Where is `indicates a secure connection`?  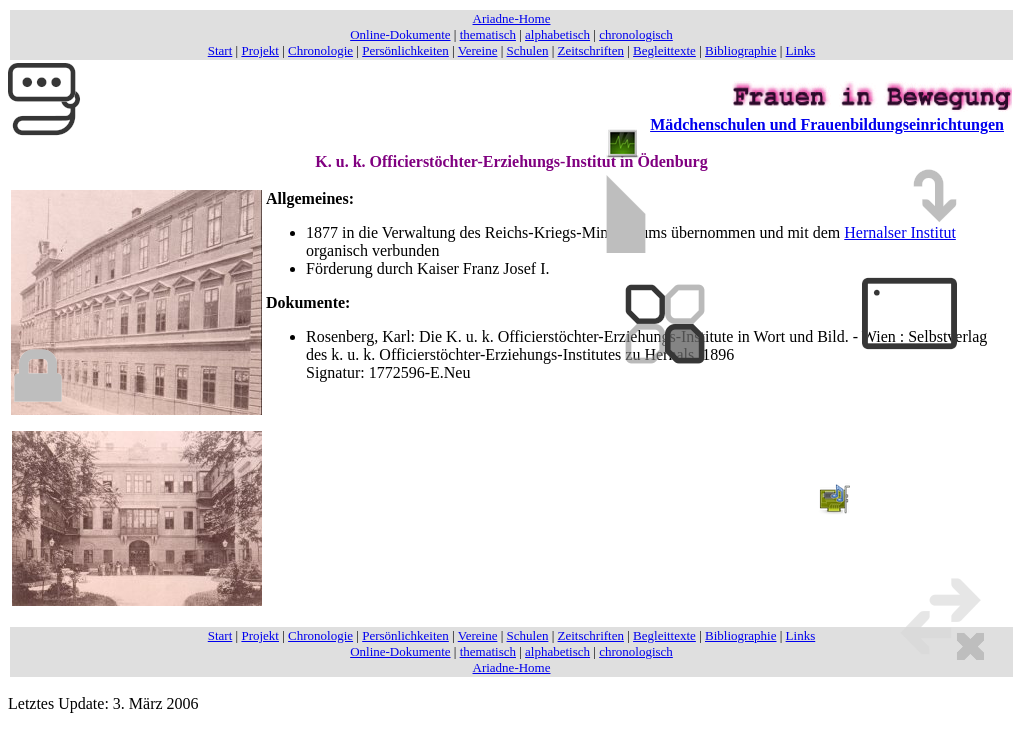
indicates a secure connection is located at coordinates (38, 378).